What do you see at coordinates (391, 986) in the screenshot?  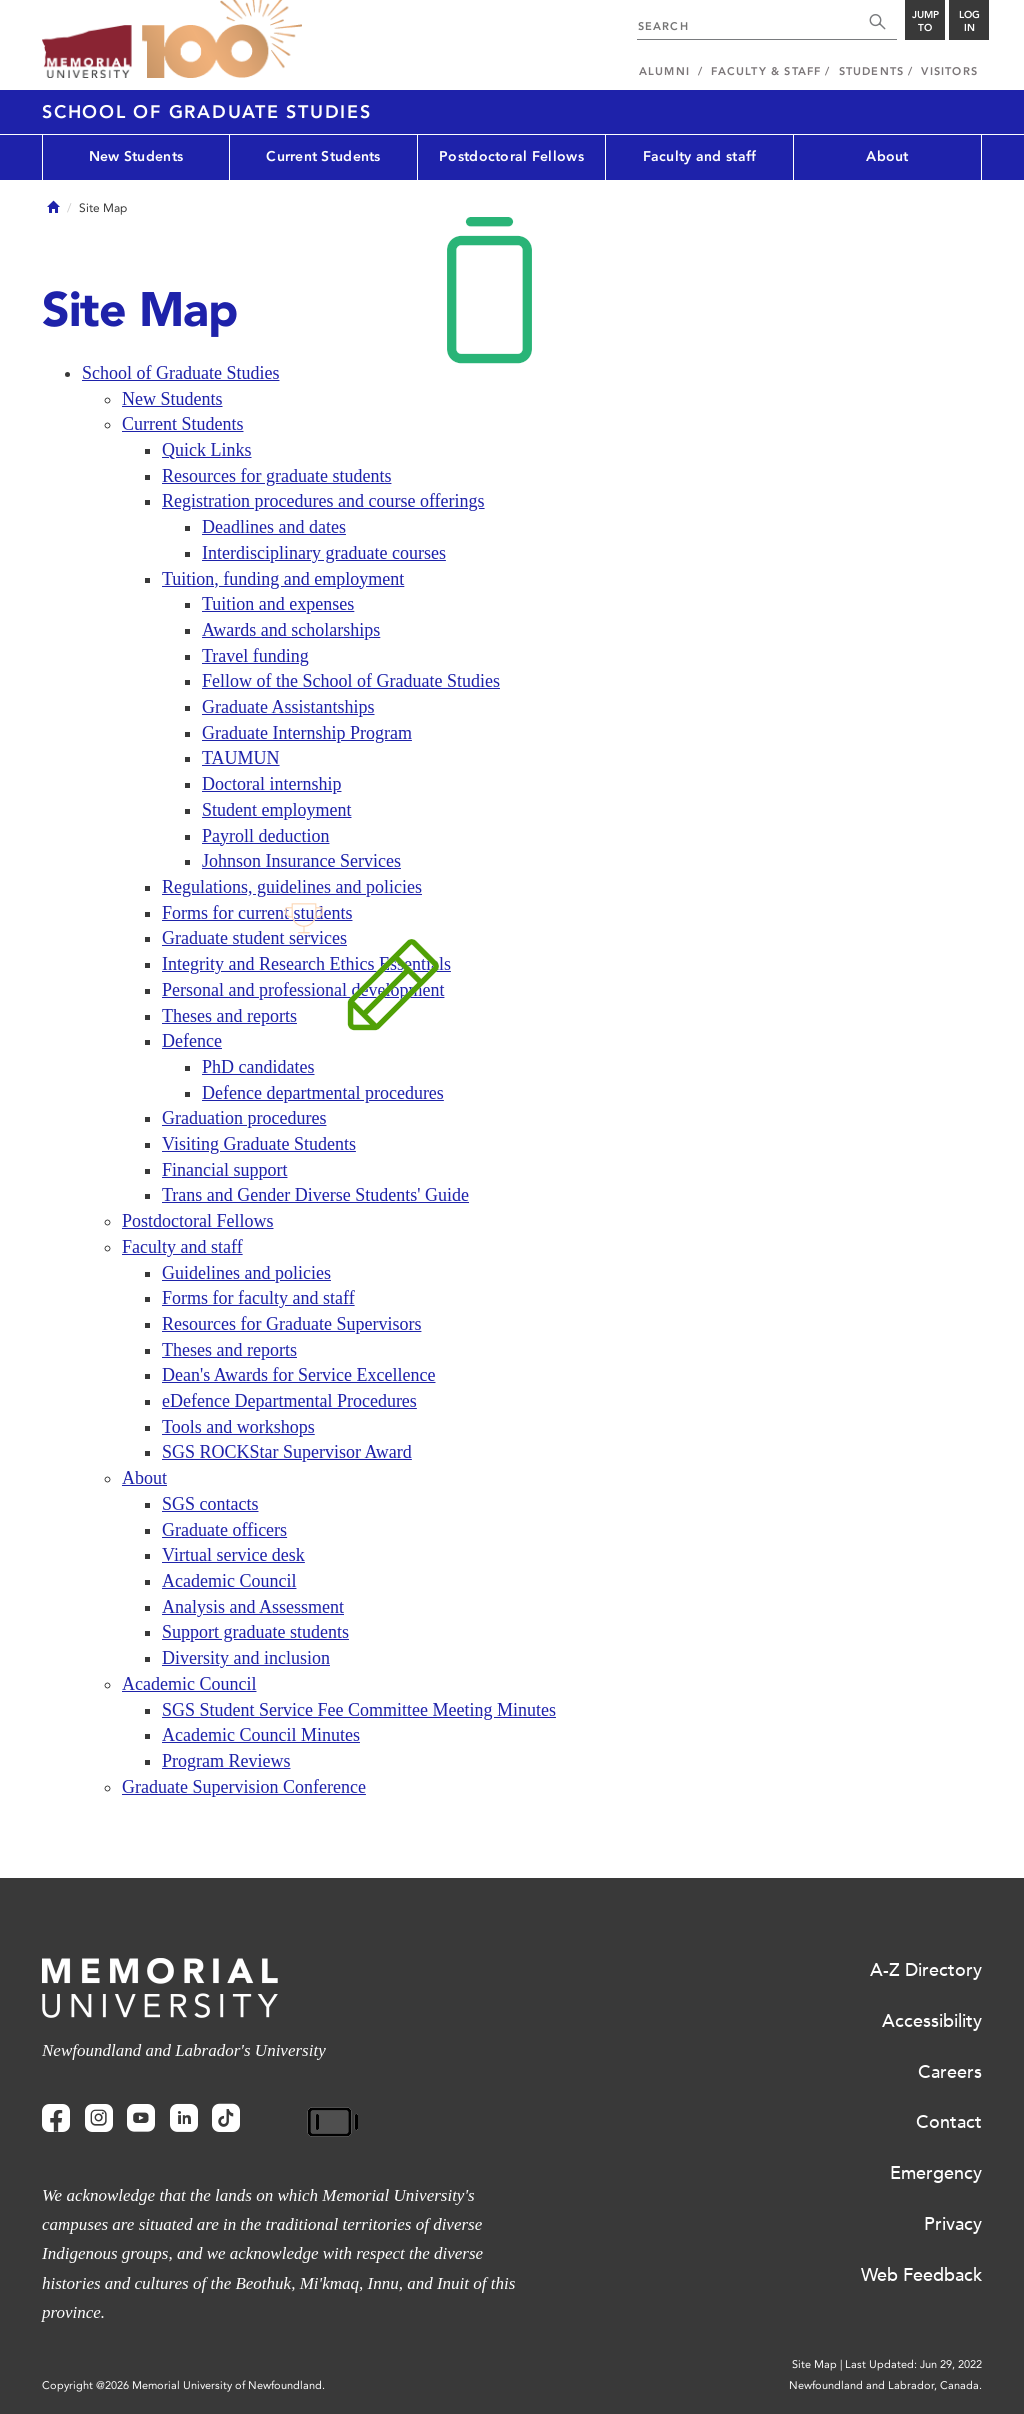 I see `edit content or text` at bounding box center [391, 986].